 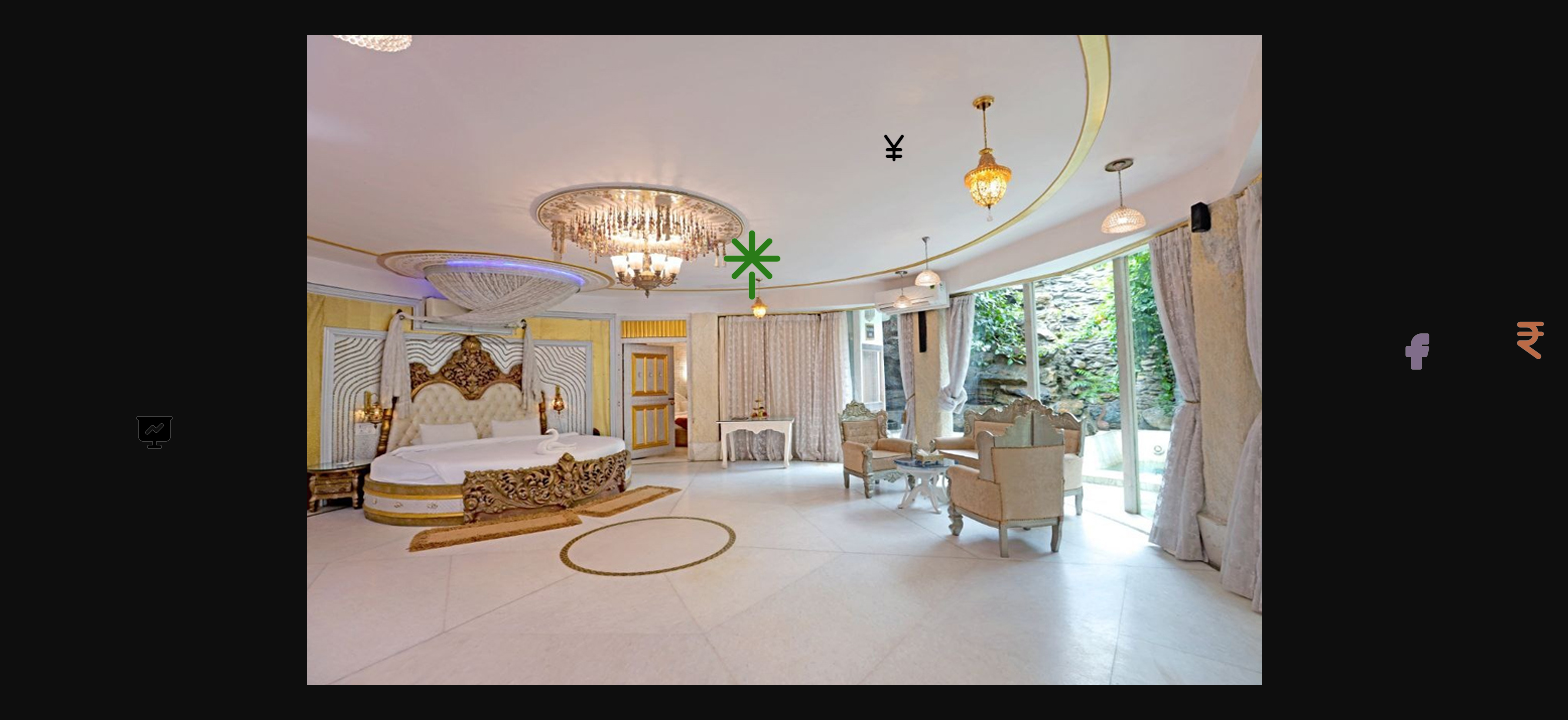 I want to click on link to linktree profile, so click(x=752, y=265).